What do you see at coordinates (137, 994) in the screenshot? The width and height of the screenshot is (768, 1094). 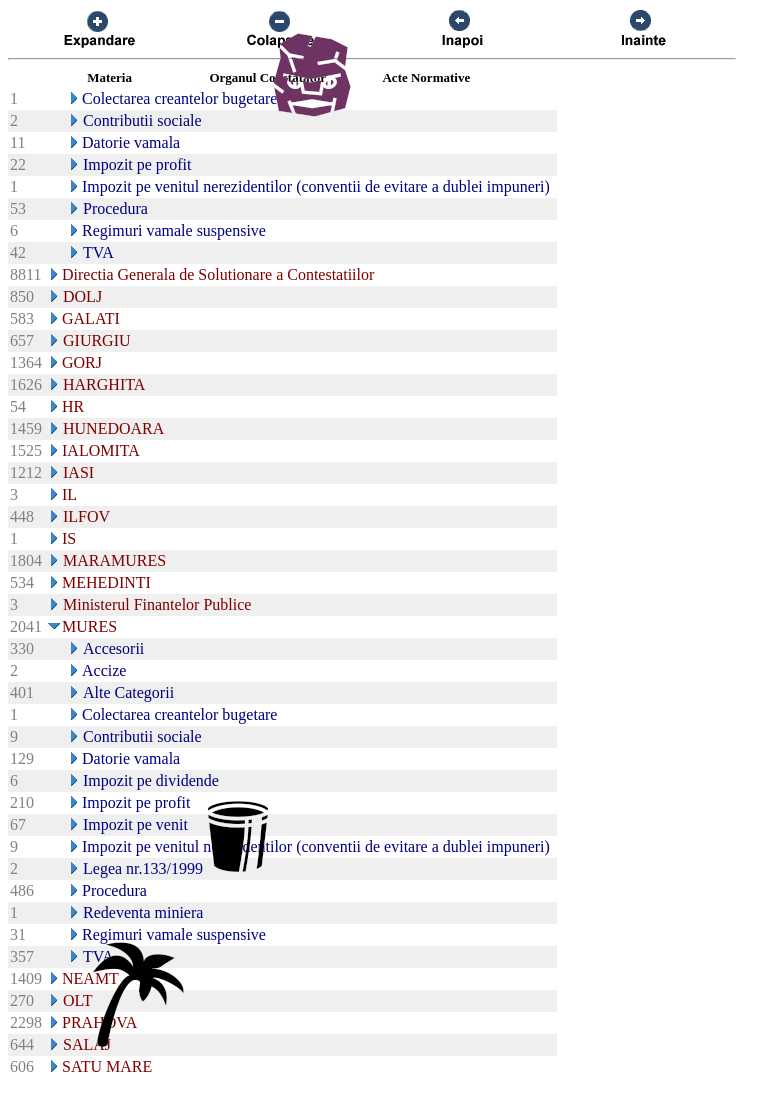 I see `indicates tropical or beach-themed content` at bounding box center [137, 994].